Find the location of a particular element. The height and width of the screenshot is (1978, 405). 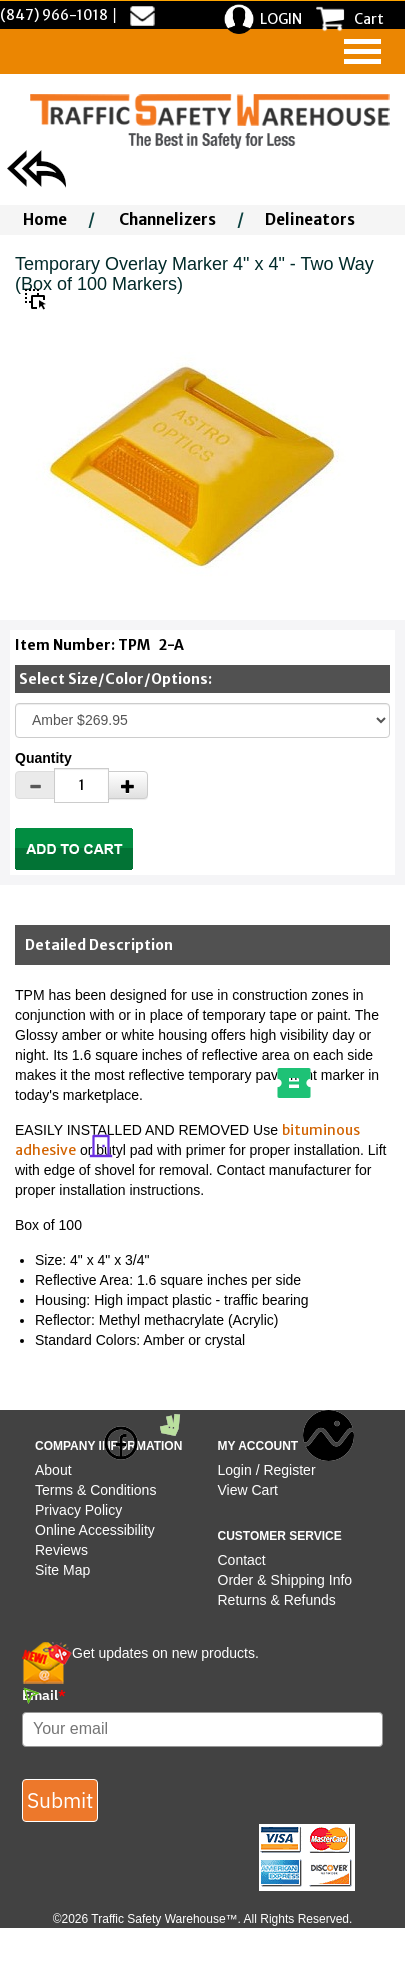

open the Deliveroo food delivery app is located at coordinates (170, 1425).